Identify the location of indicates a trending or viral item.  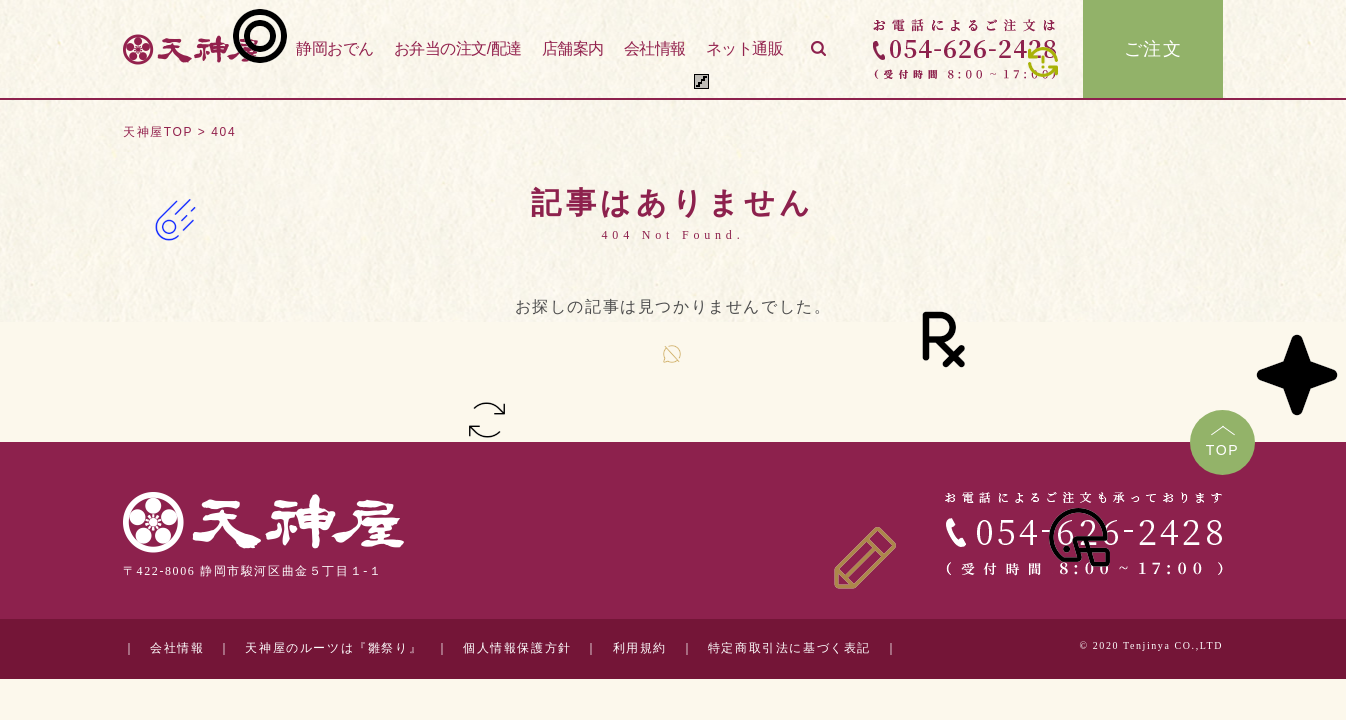
(175, 220).